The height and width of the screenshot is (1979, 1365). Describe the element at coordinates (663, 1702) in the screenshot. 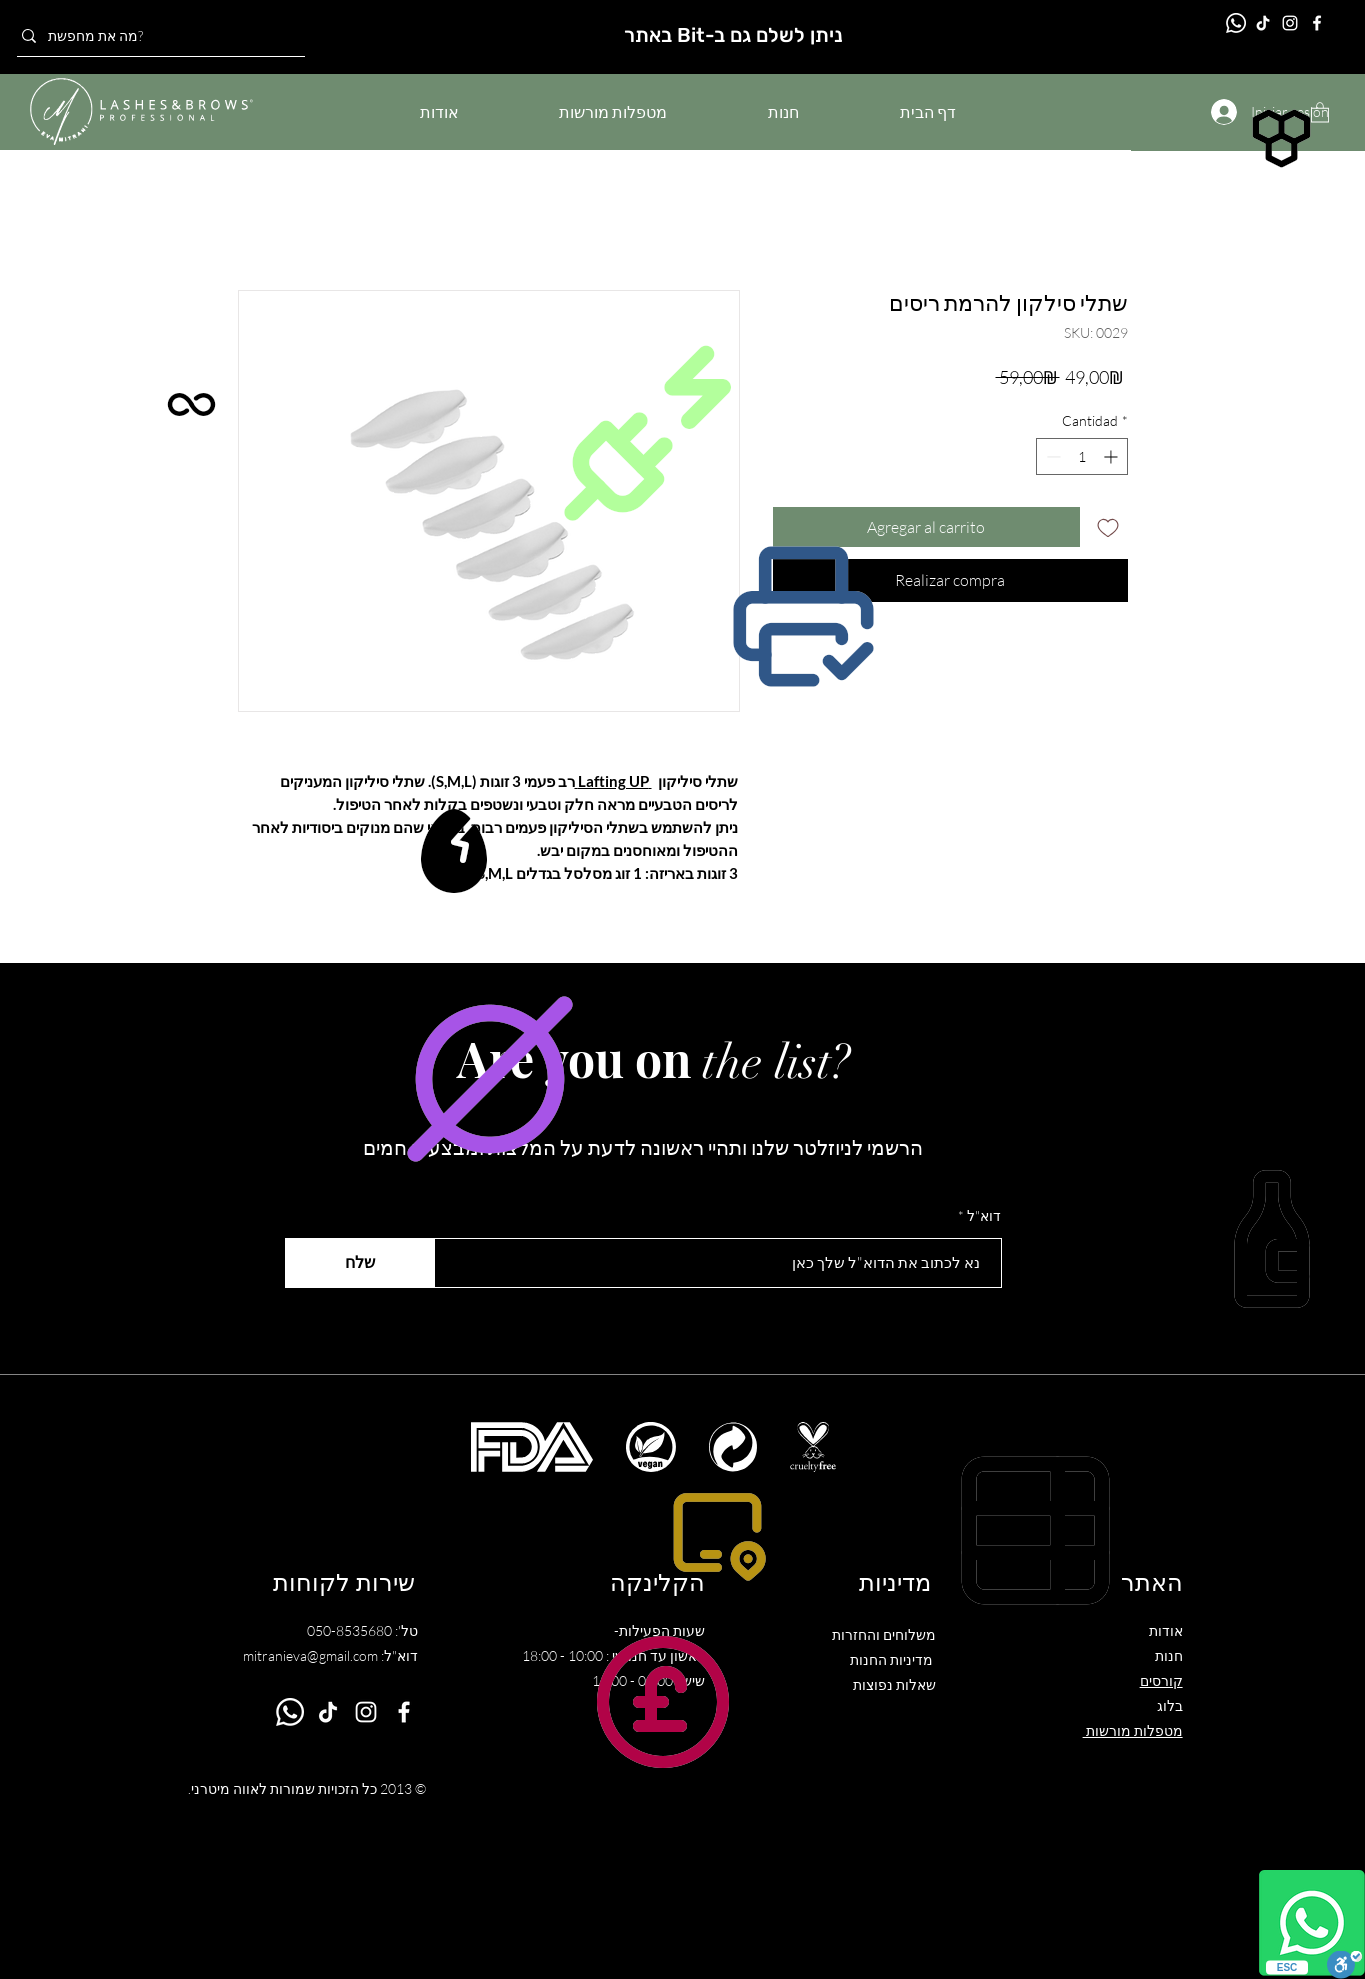

I see `view balance in british pounds` at that location.